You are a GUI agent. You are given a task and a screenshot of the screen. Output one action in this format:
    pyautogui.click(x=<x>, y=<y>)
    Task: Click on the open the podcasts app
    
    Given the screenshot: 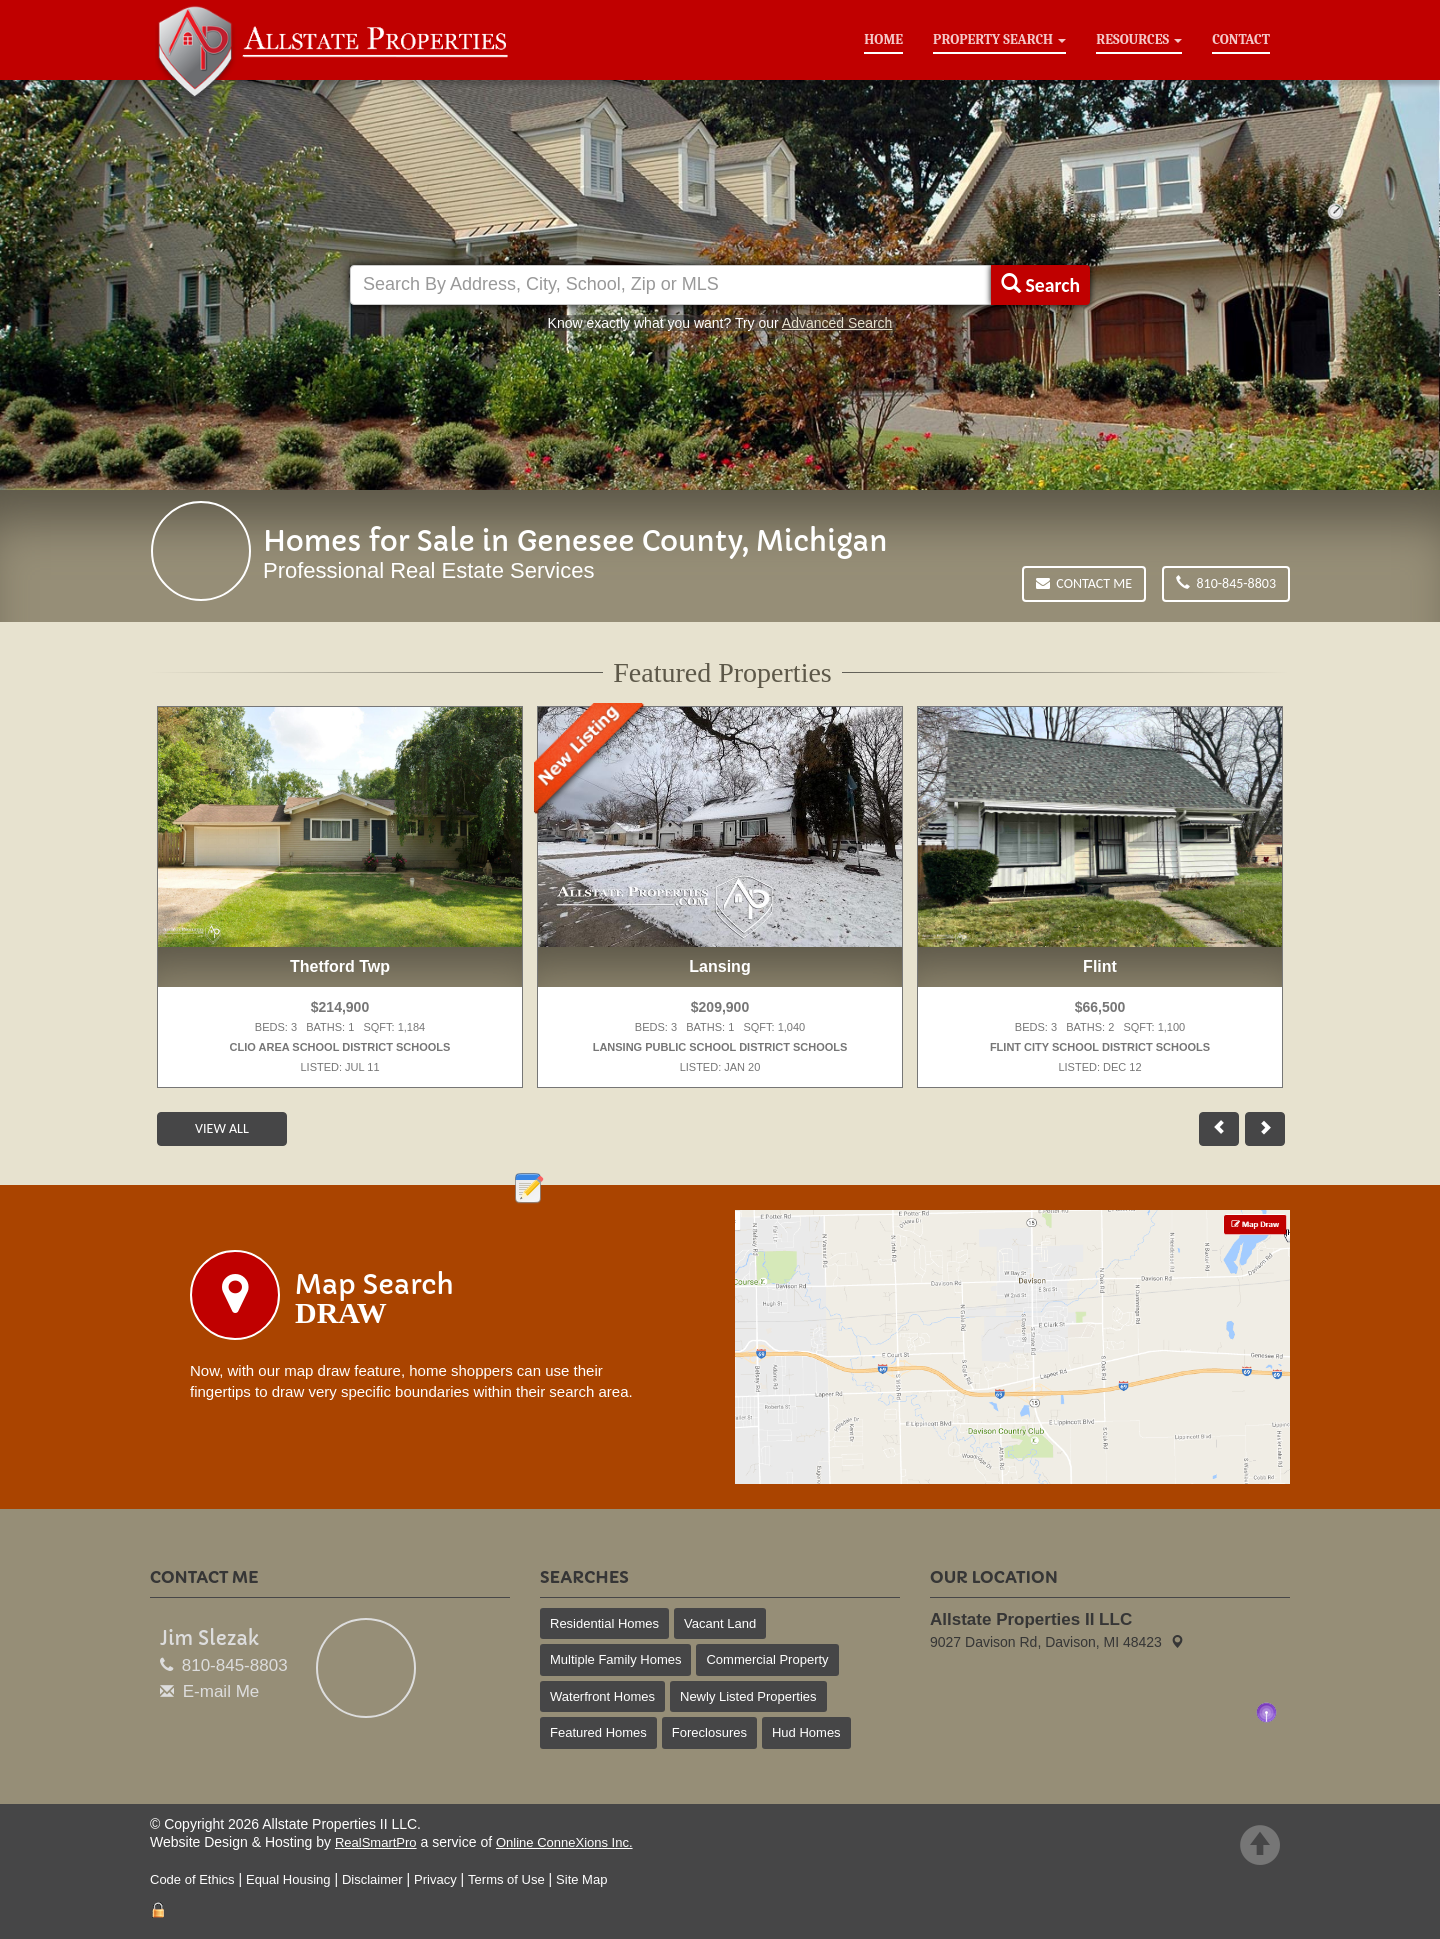 What is the action you would take?
    pyautogui.click(x=1266, y=1712)
    